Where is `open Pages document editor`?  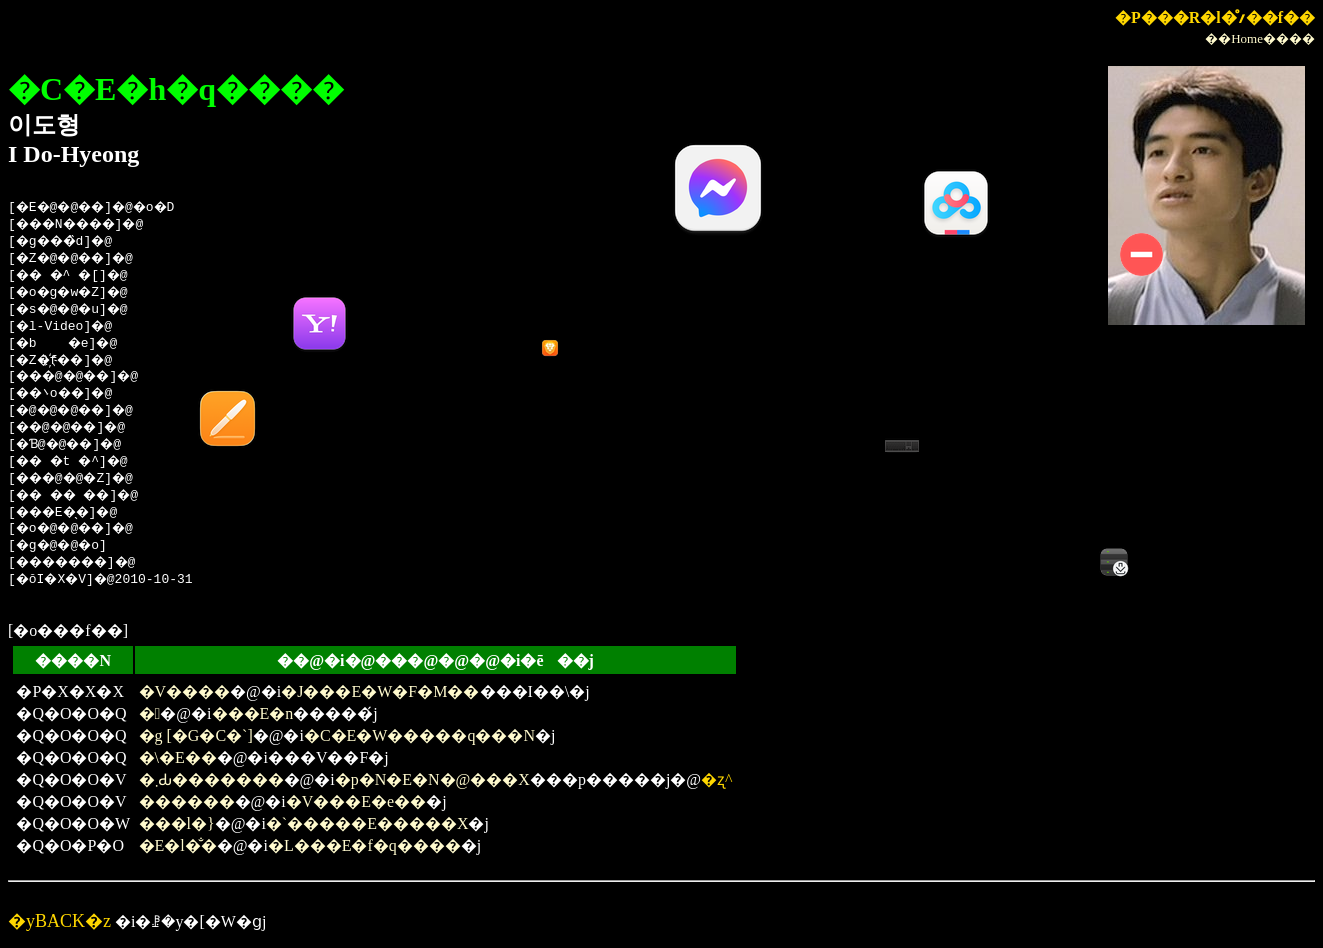 open Pages document editor is located at coordinates (227, 418).